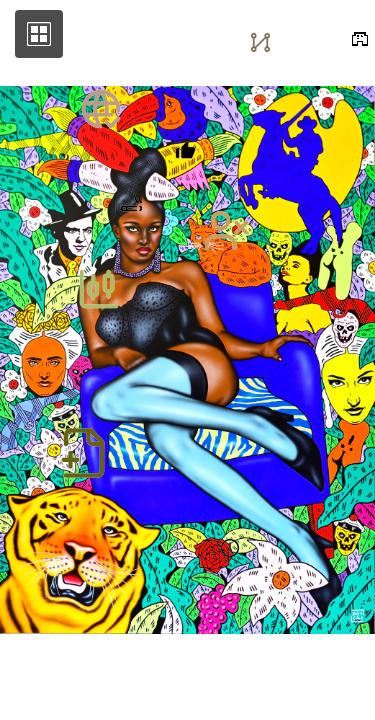 The height and width of the screenshot is (720, 375). I want to click on indicates the time is 5 o'clock, so click(230, 548).